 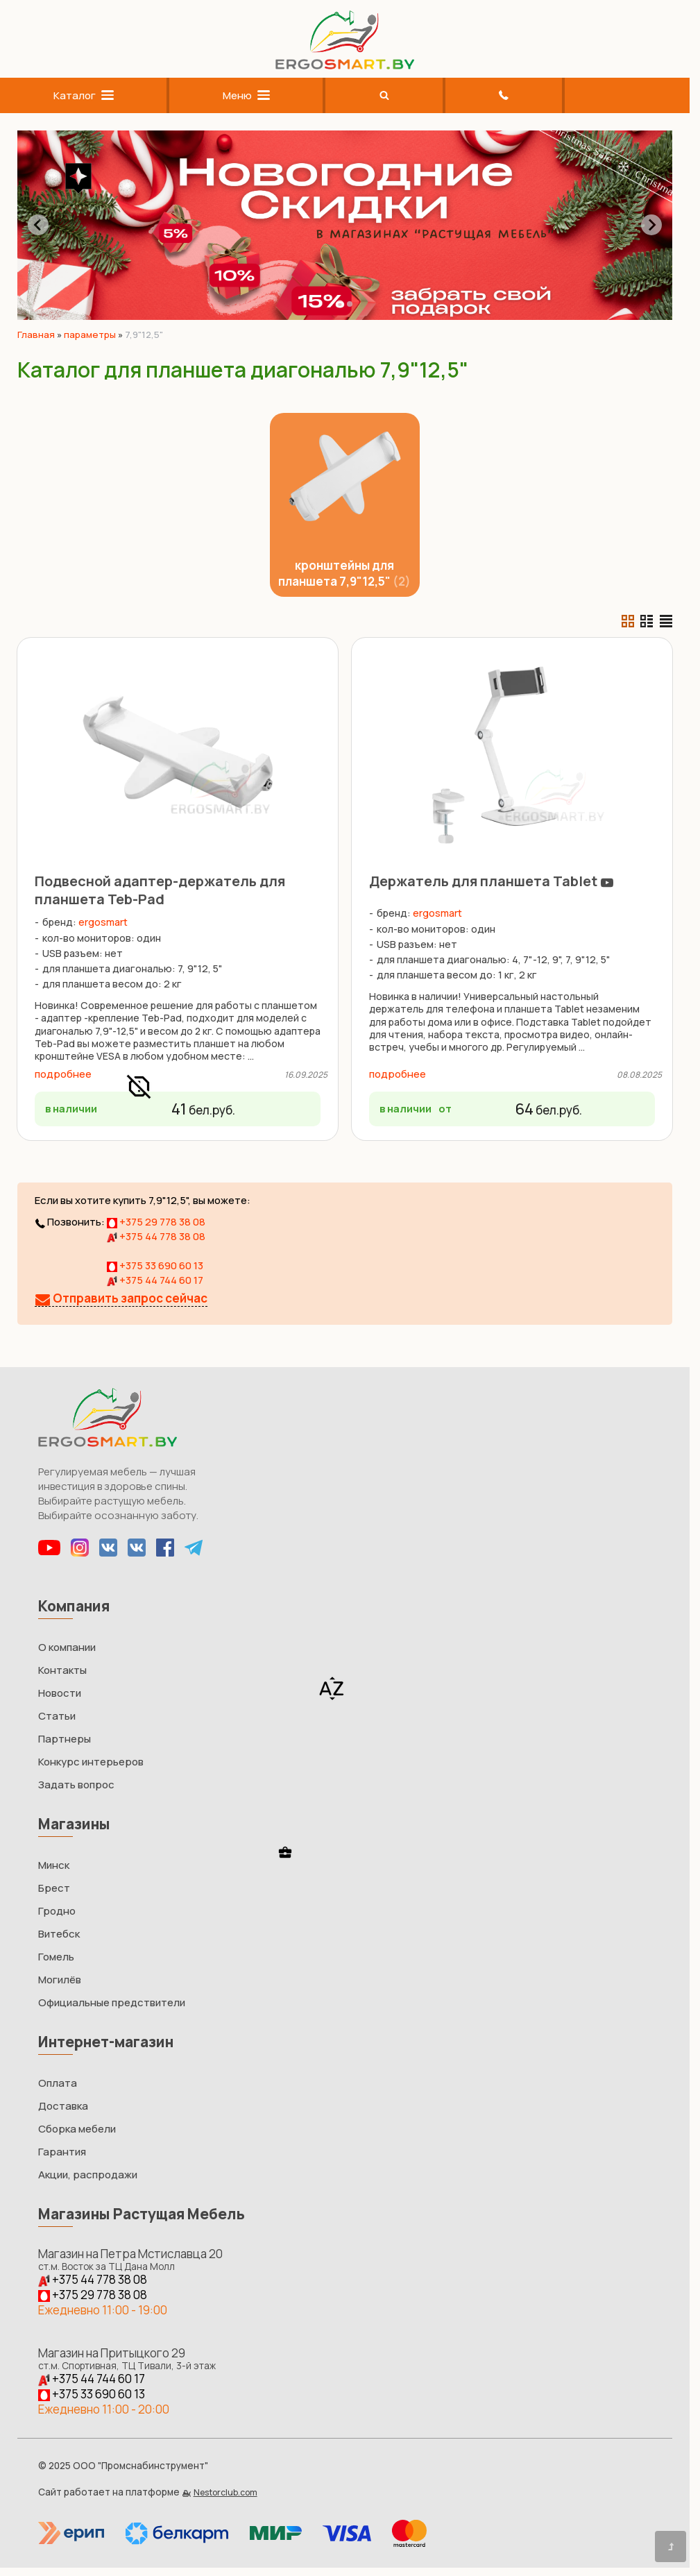 I want to click on access AI assistant or smart help features, so click(x=78, y=178).